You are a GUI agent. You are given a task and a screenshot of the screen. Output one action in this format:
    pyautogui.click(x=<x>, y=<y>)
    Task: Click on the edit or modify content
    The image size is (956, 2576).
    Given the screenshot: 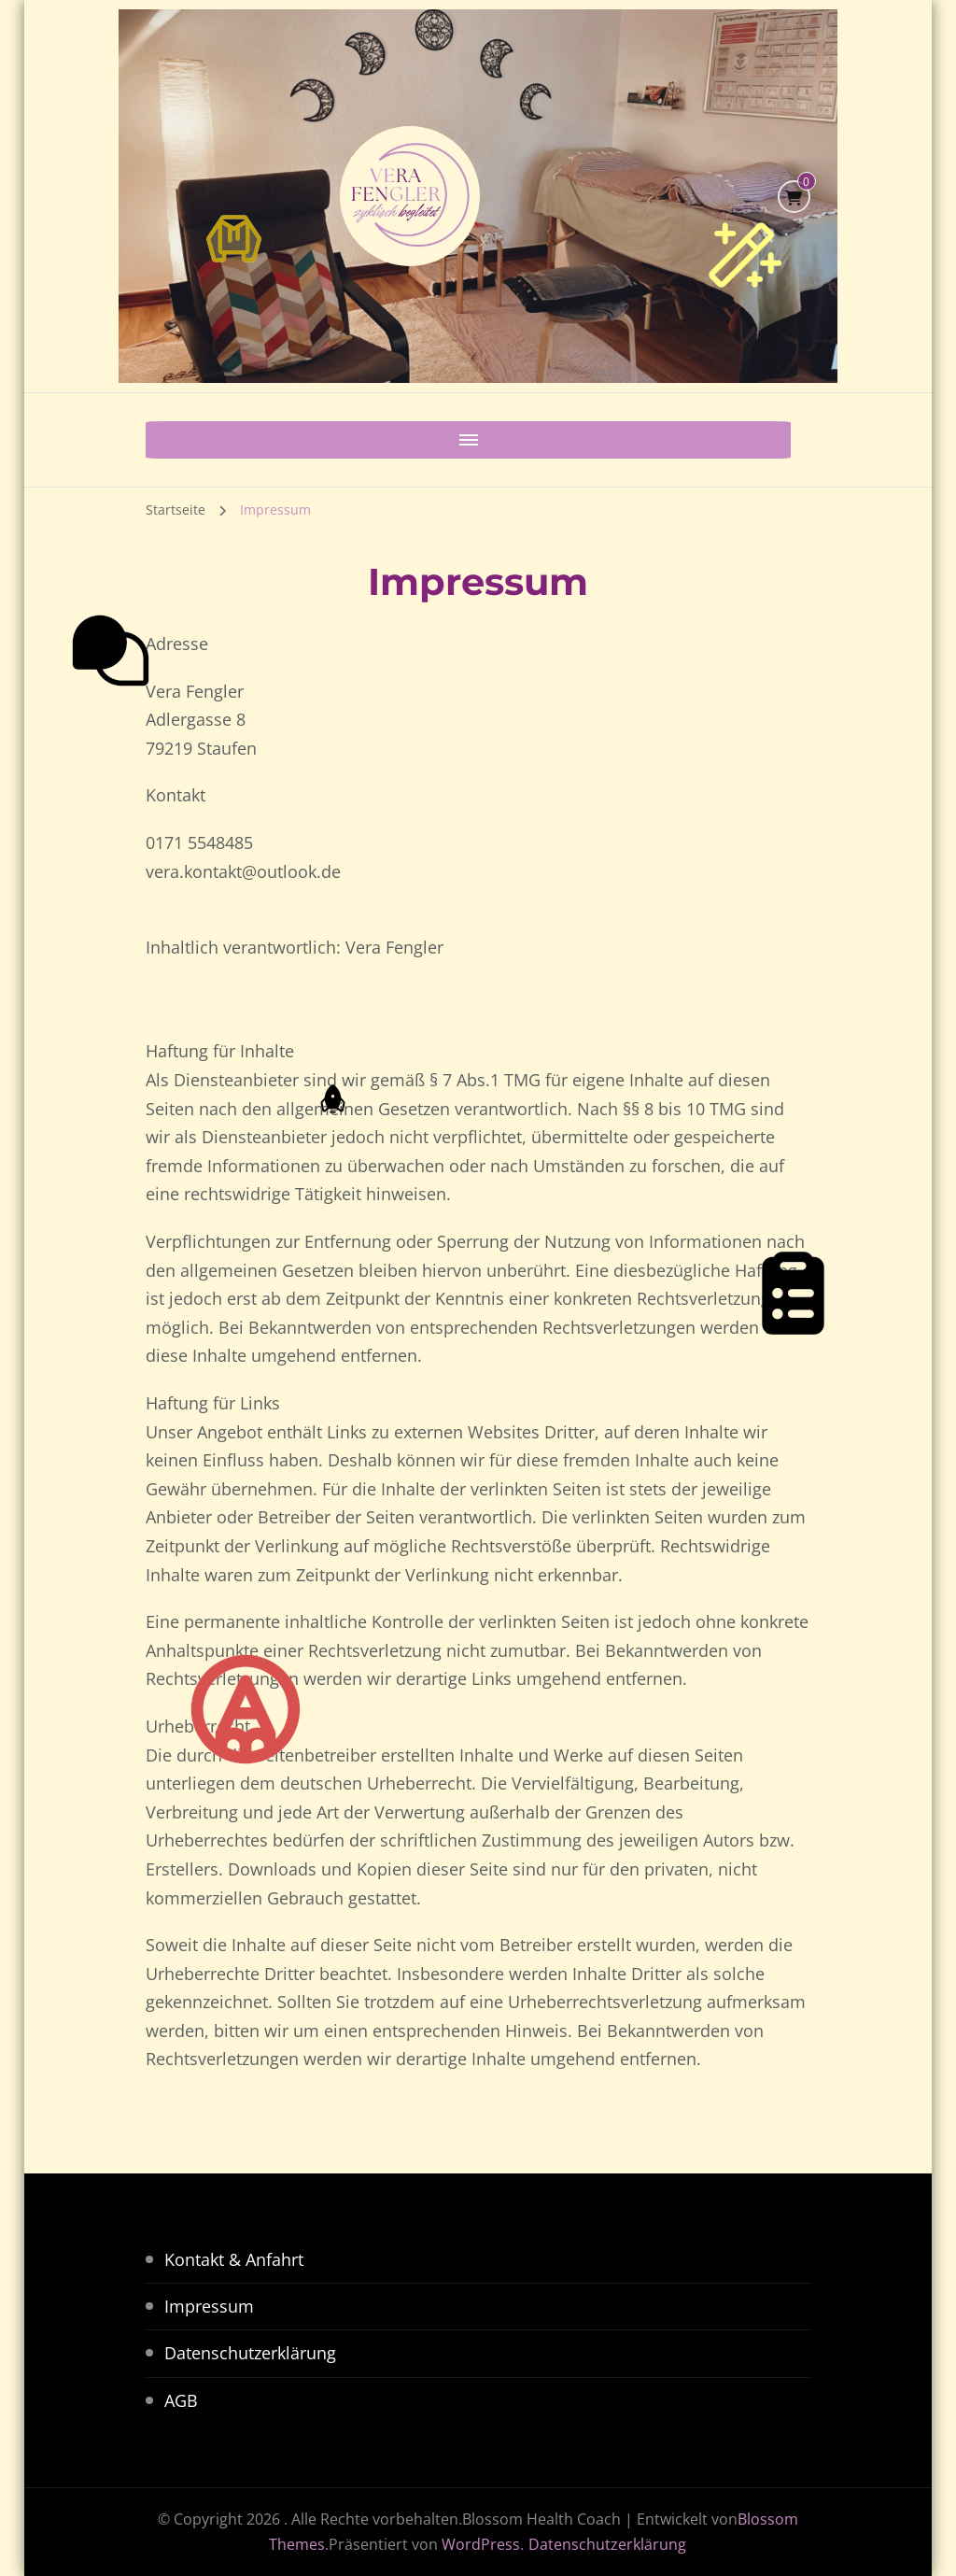 What is the action you would take?
    pyautogui.click(x=246, y=1709)
    